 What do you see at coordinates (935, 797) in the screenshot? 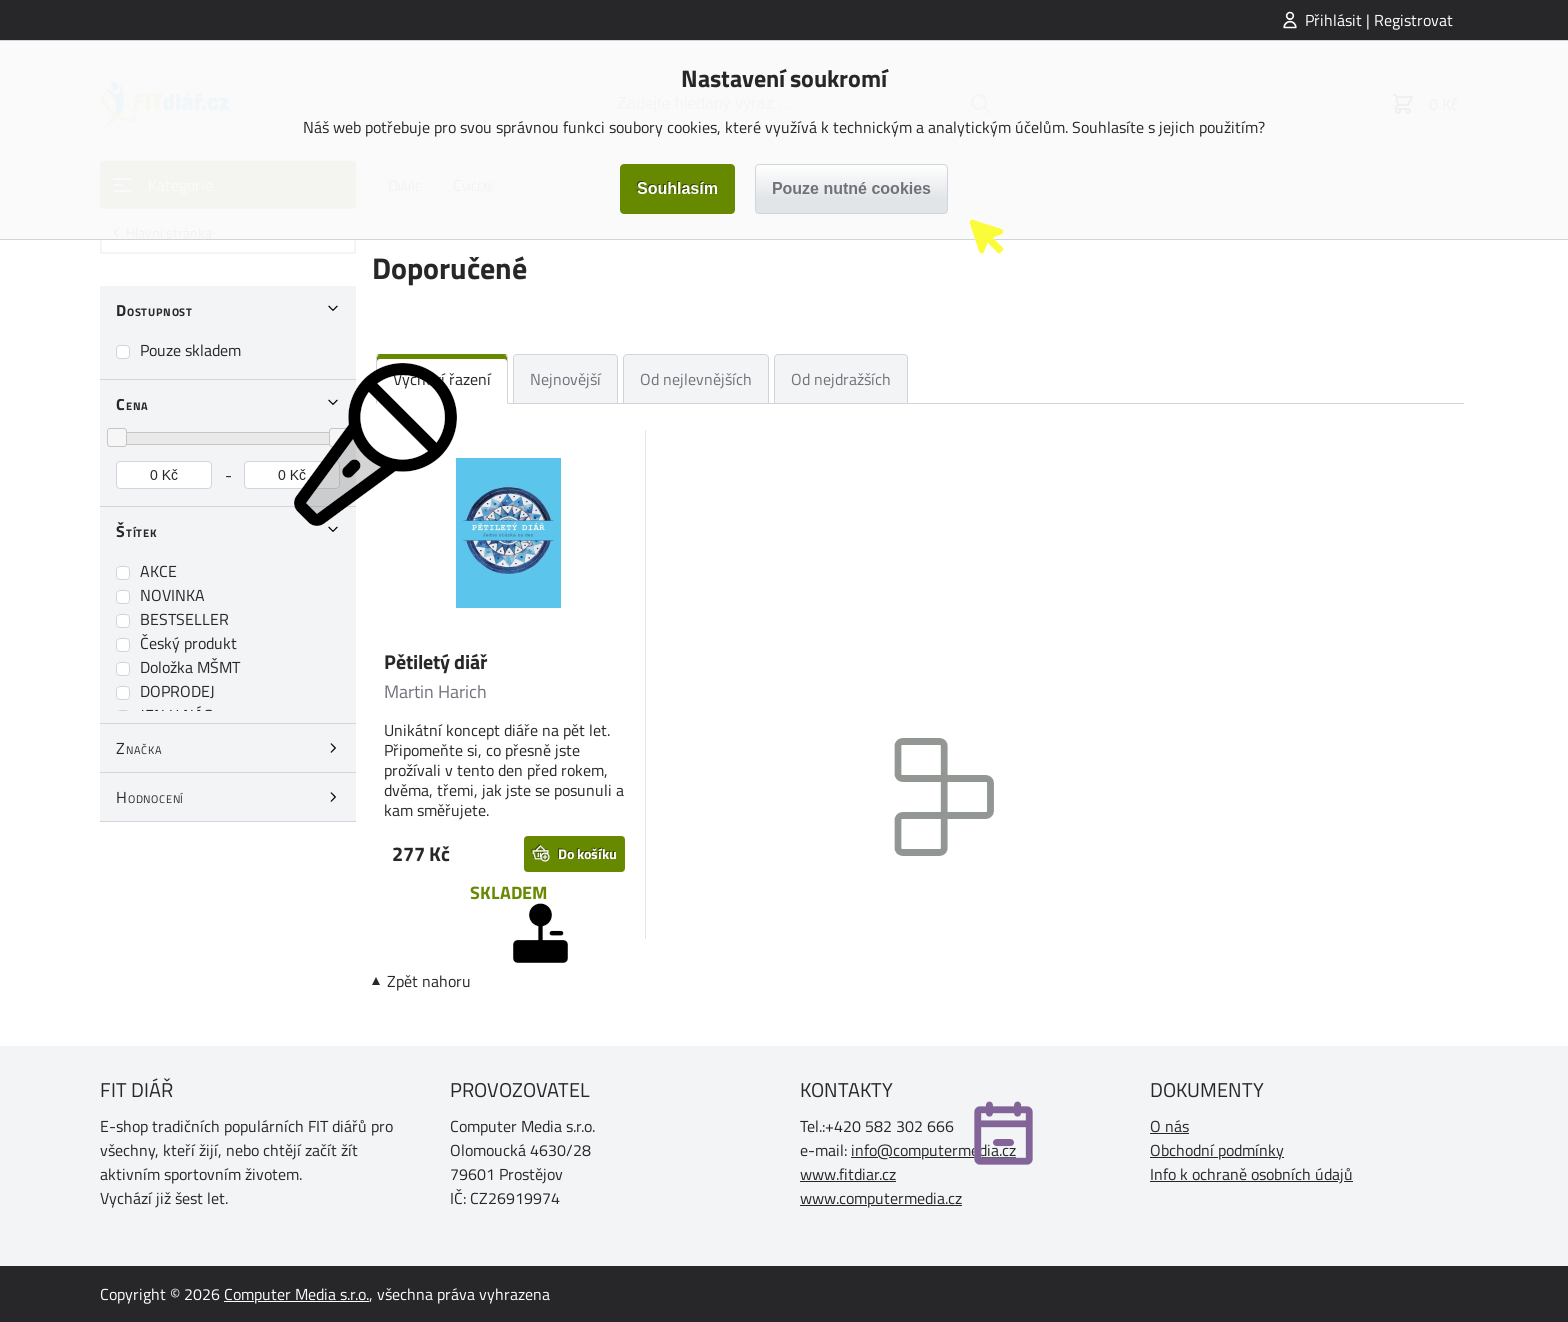
I see `open Replit coding environment` at bounding box center [935, 797].